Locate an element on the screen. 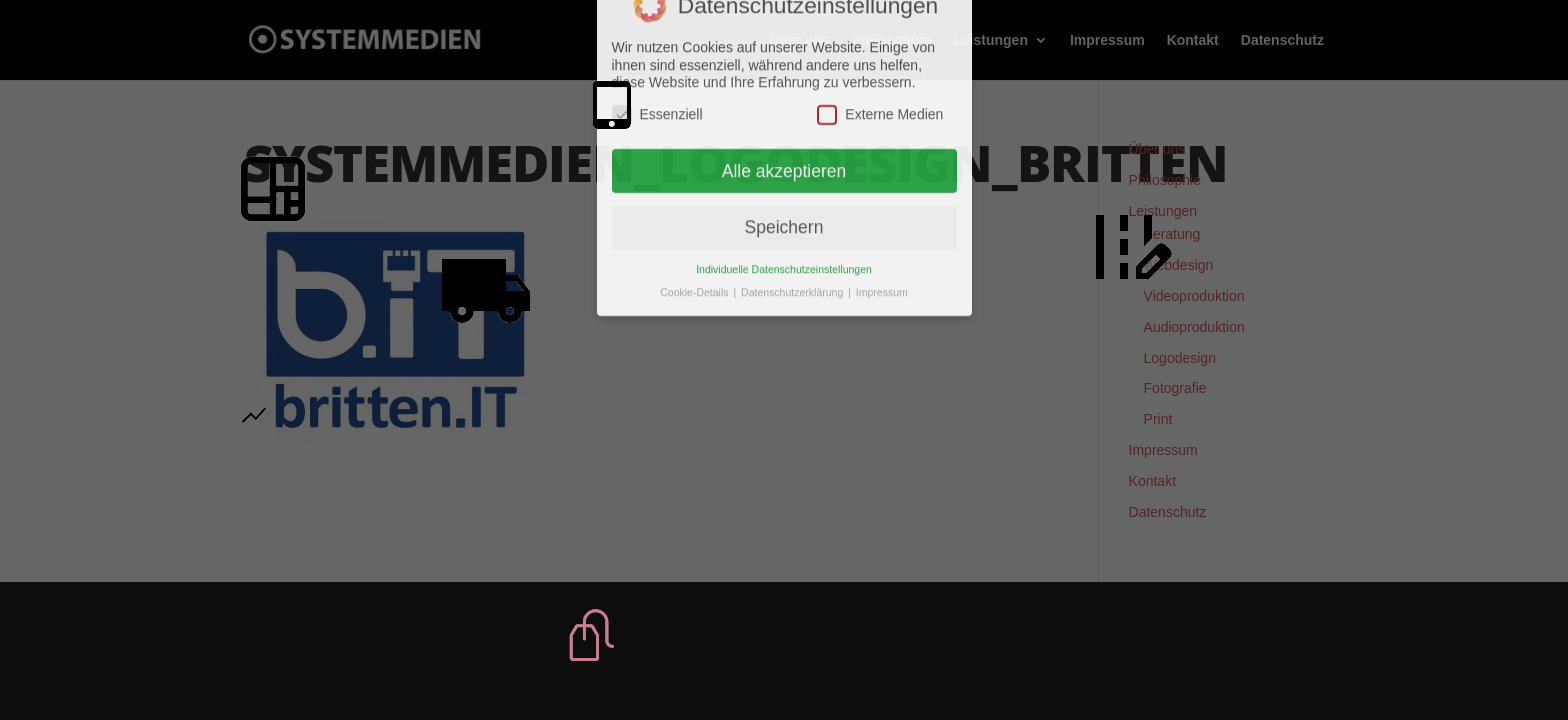  edit road or route details is located at coordinates (1128, 247).